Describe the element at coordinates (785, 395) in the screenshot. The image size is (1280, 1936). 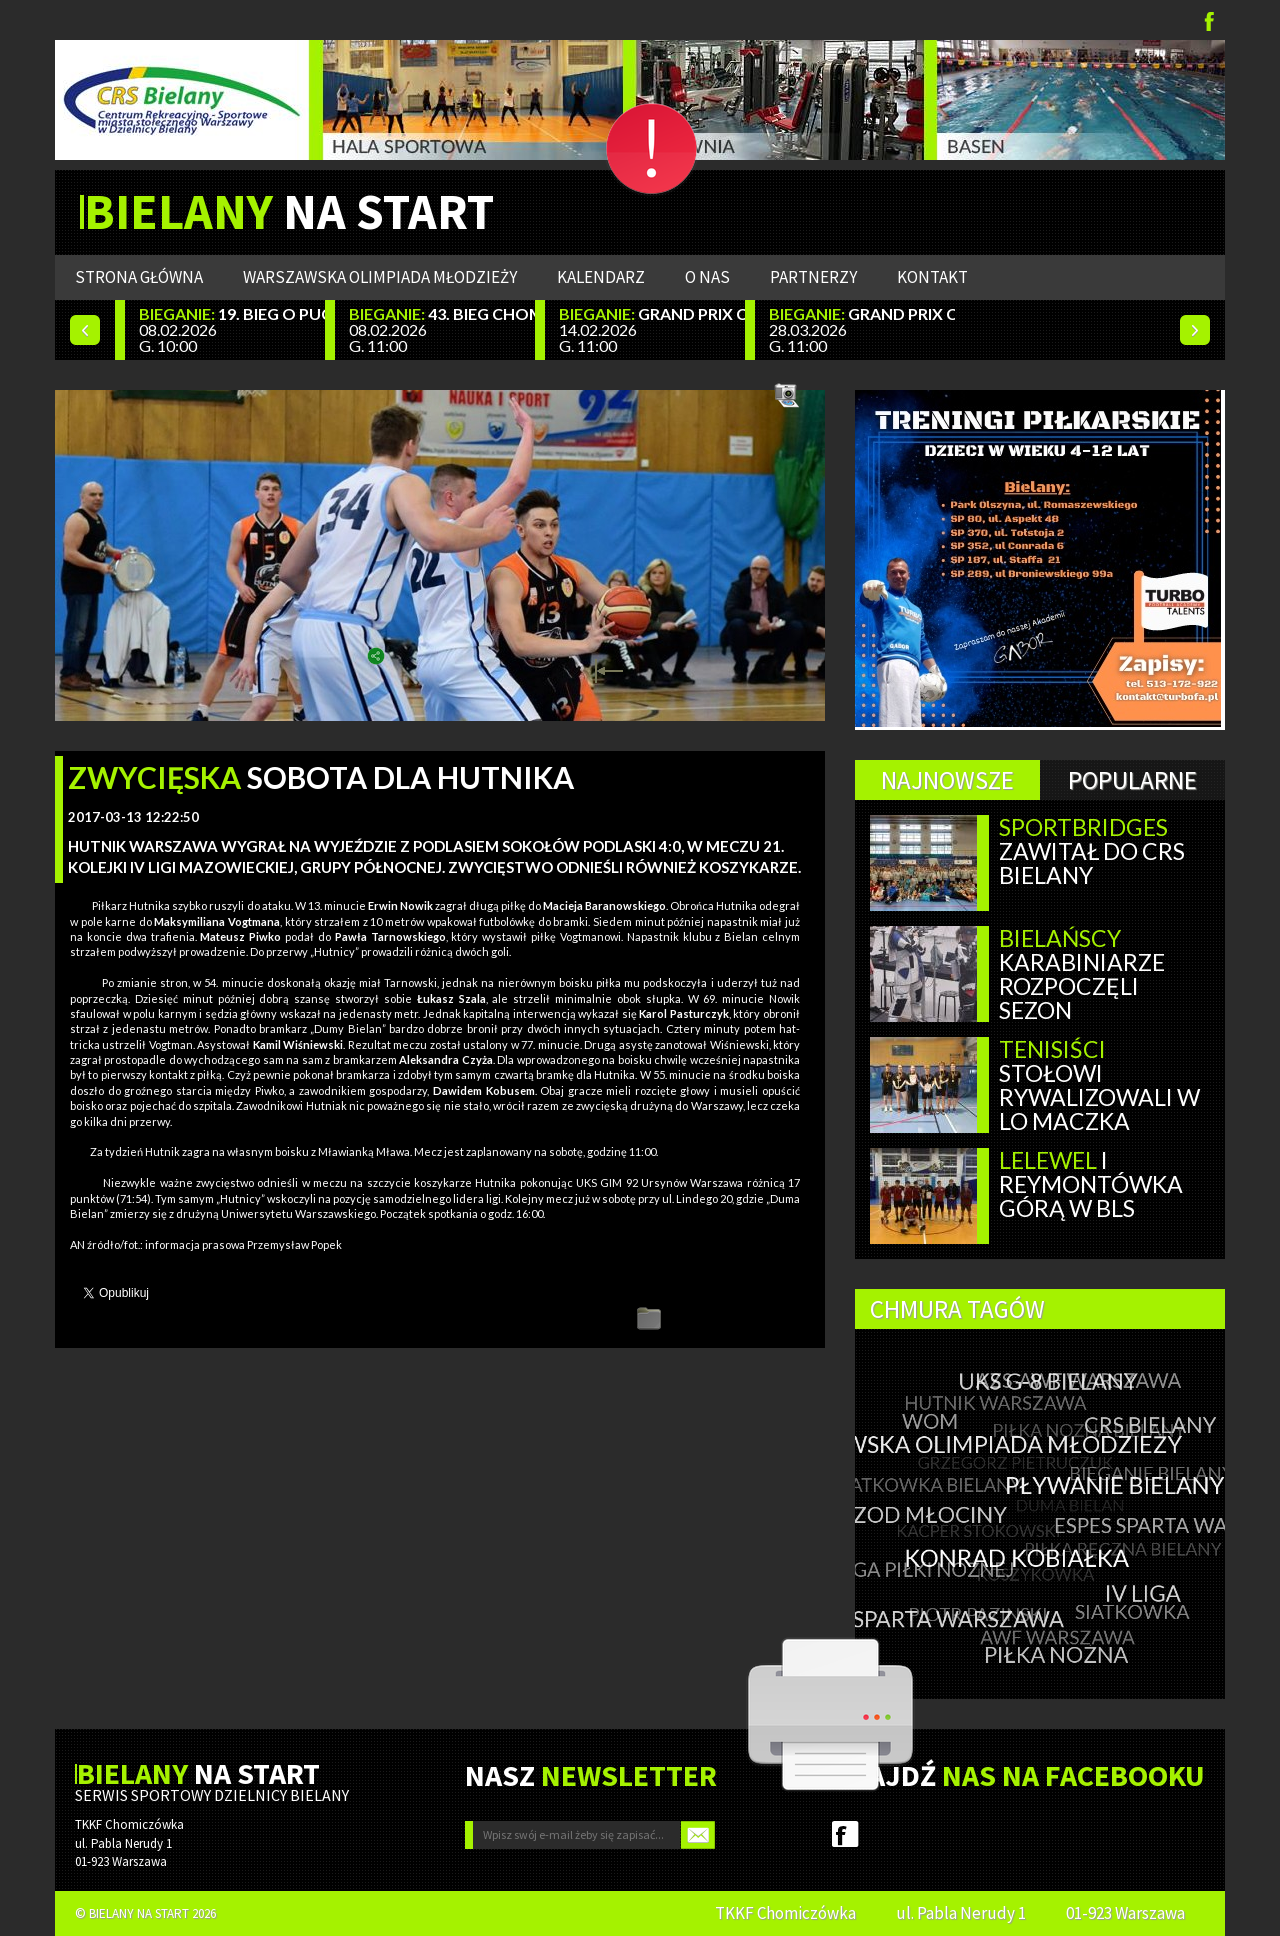
I see `create a web page from captured images` at that location.